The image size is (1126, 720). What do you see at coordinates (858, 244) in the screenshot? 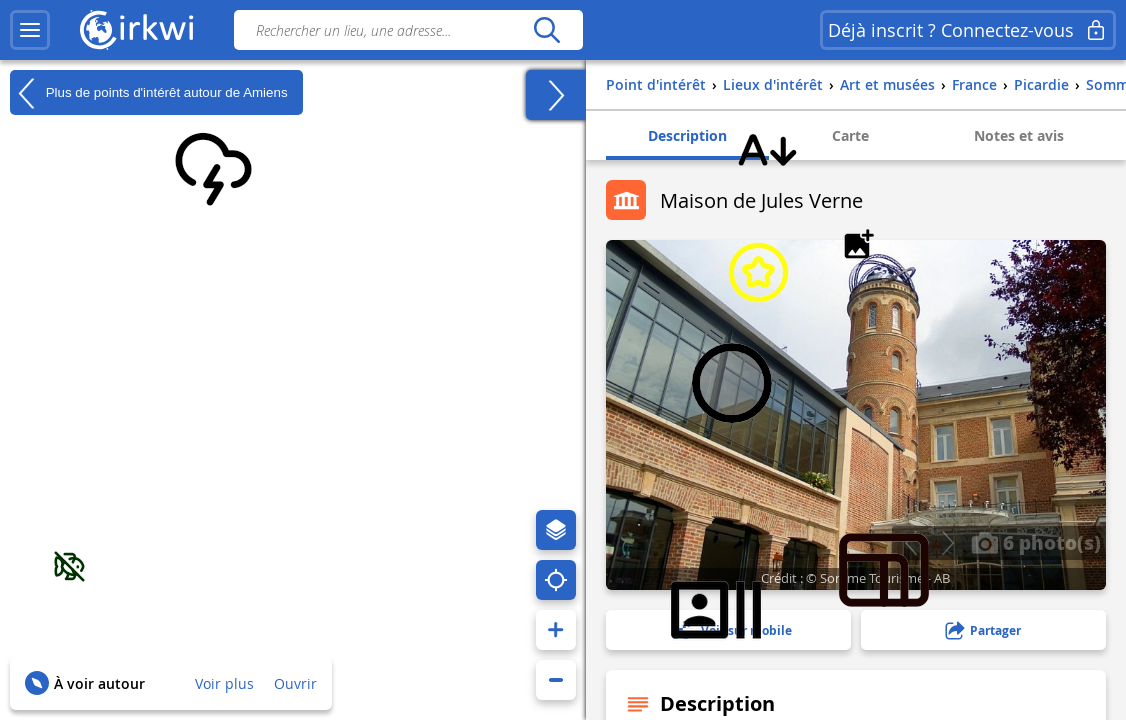
I see `add a new photo to your collection` at bounding box center [858, 244].